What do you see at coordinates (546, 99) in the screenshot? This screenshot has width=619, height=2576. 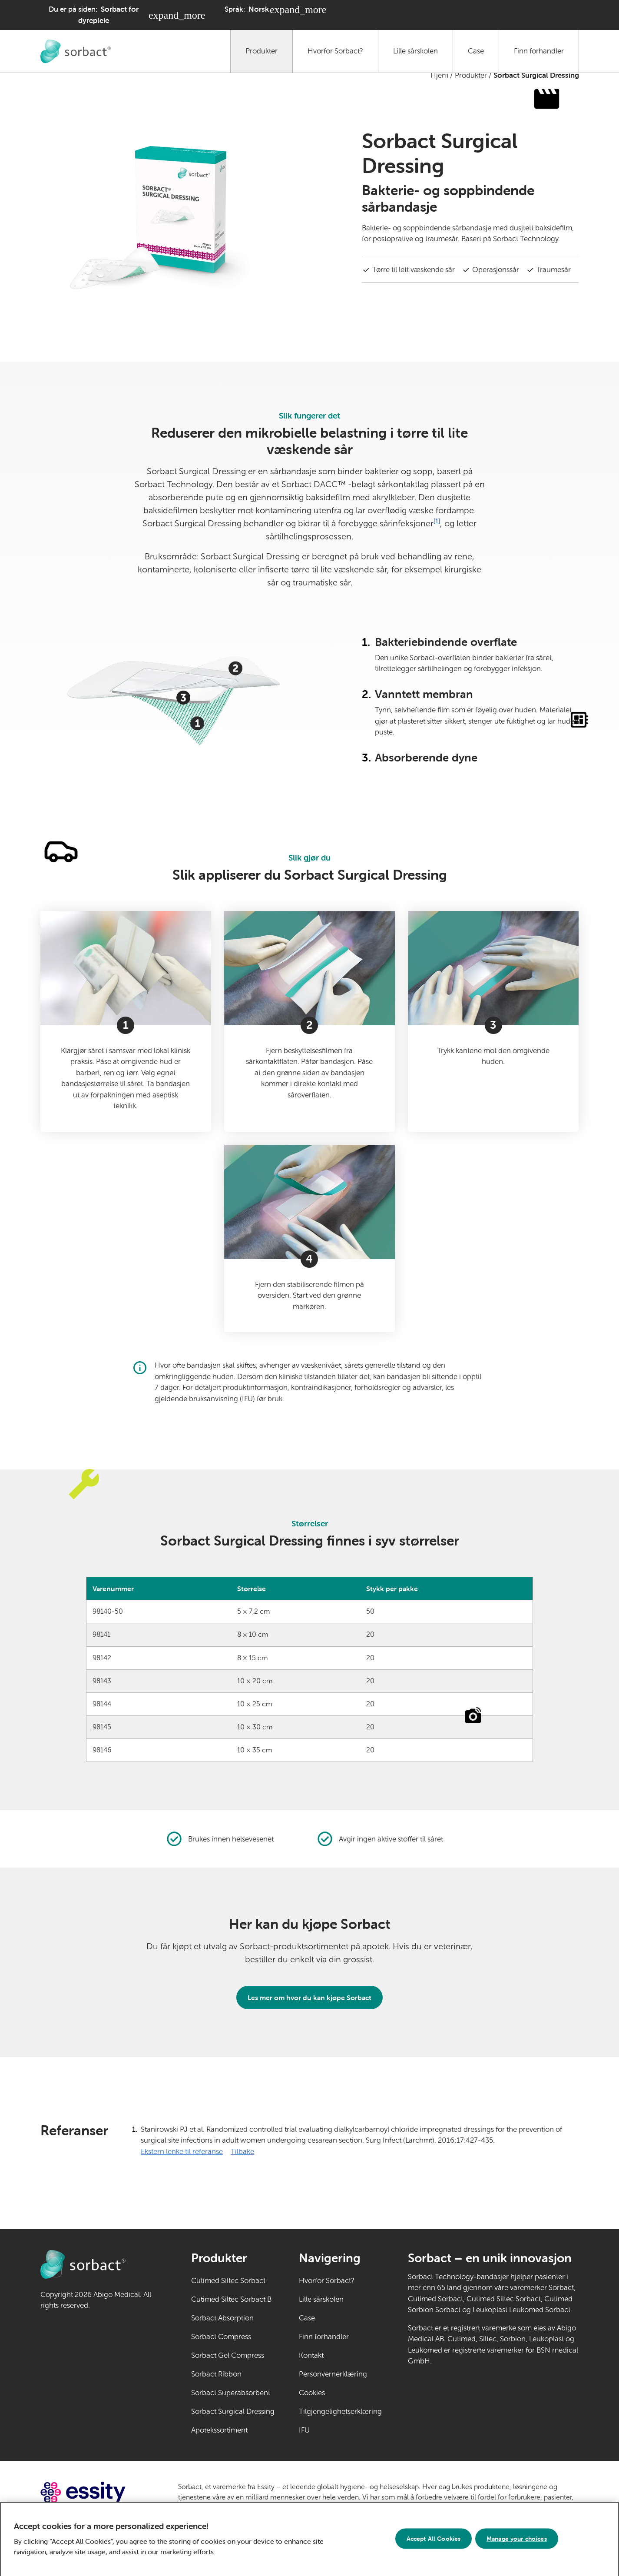 I see `create a new video or movie project` at bounding box center [546, 99].